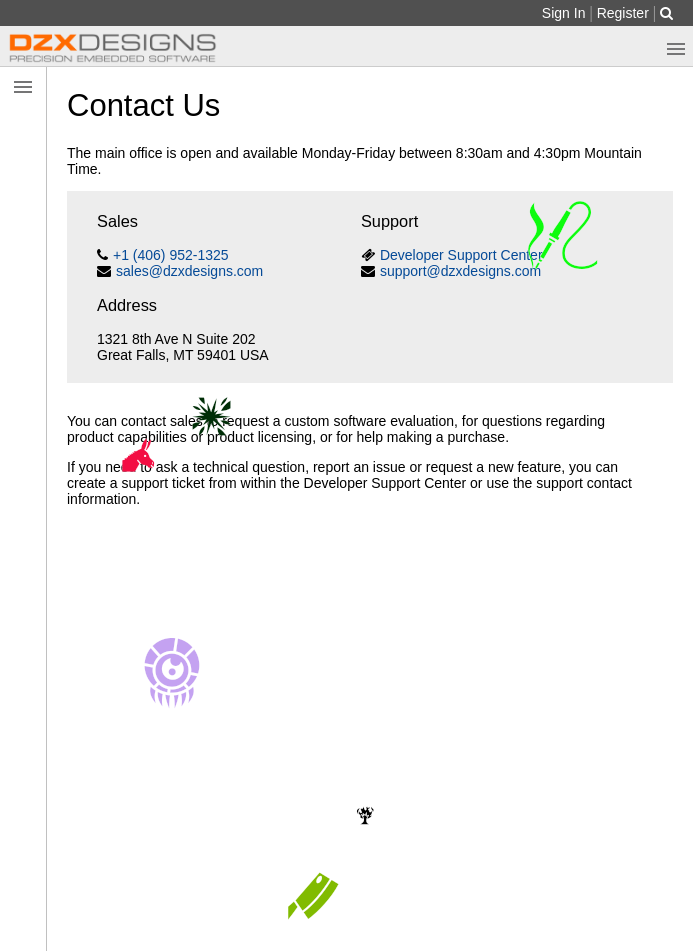  I want to click on access soldering or electronics tools, so click(561, 236).